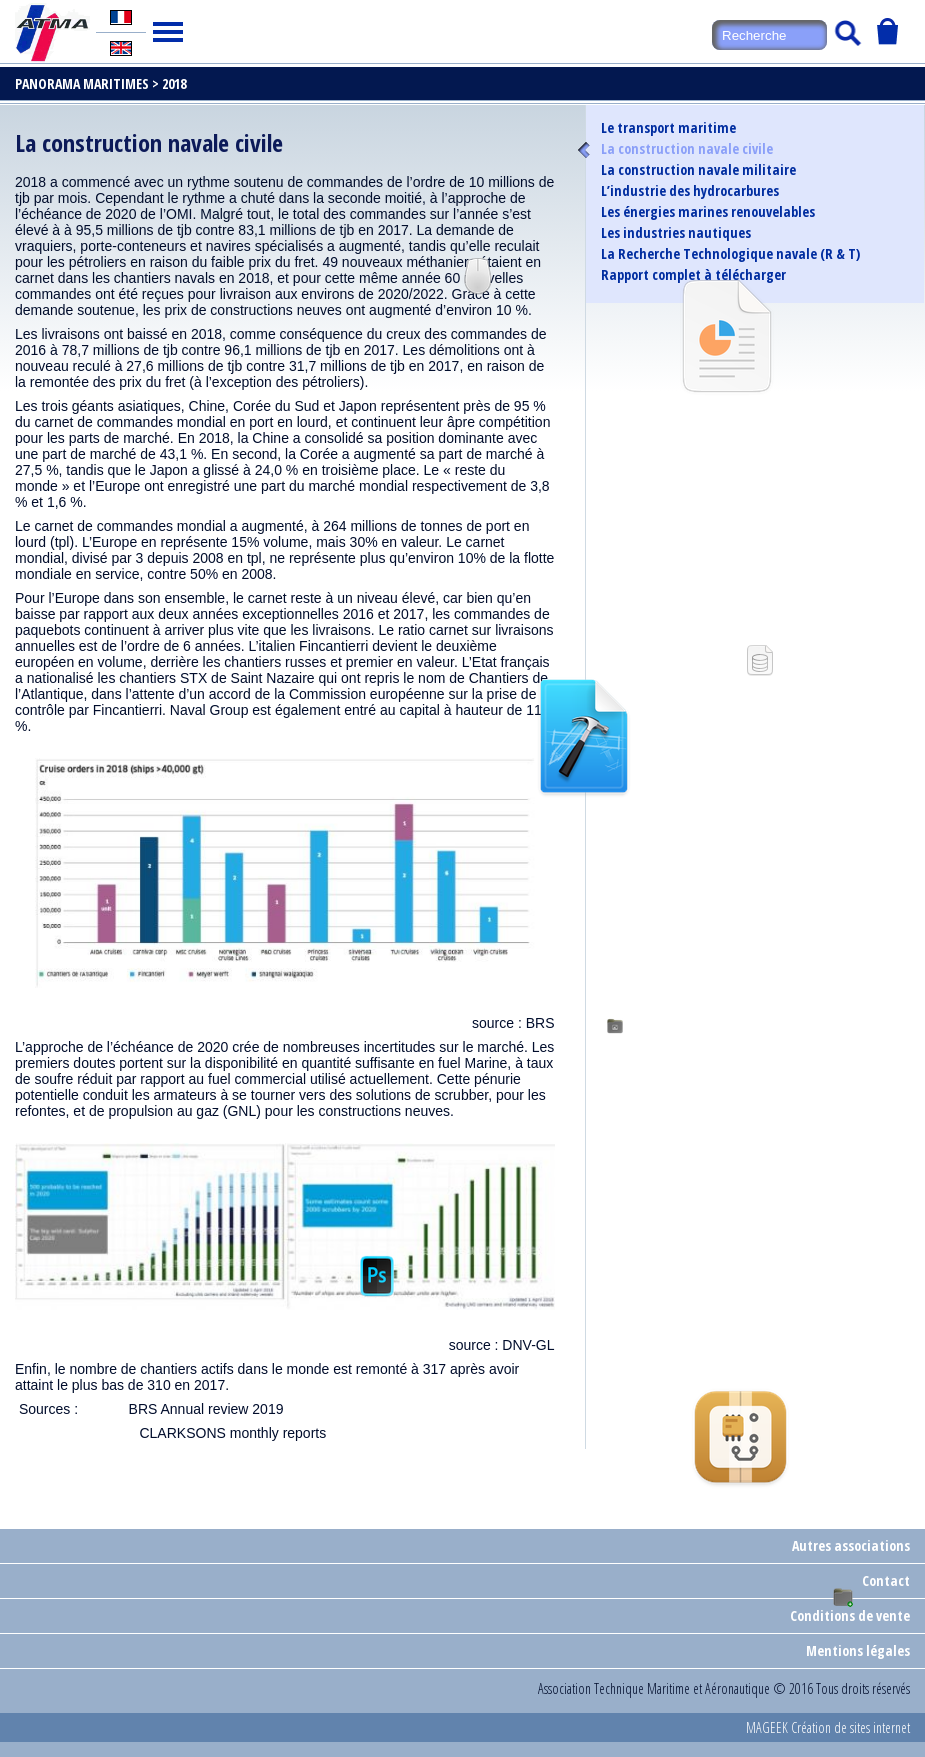  Describe the element at coordinates (615, 1026) in the screenshot. I see `open your pictures folder` at that location.